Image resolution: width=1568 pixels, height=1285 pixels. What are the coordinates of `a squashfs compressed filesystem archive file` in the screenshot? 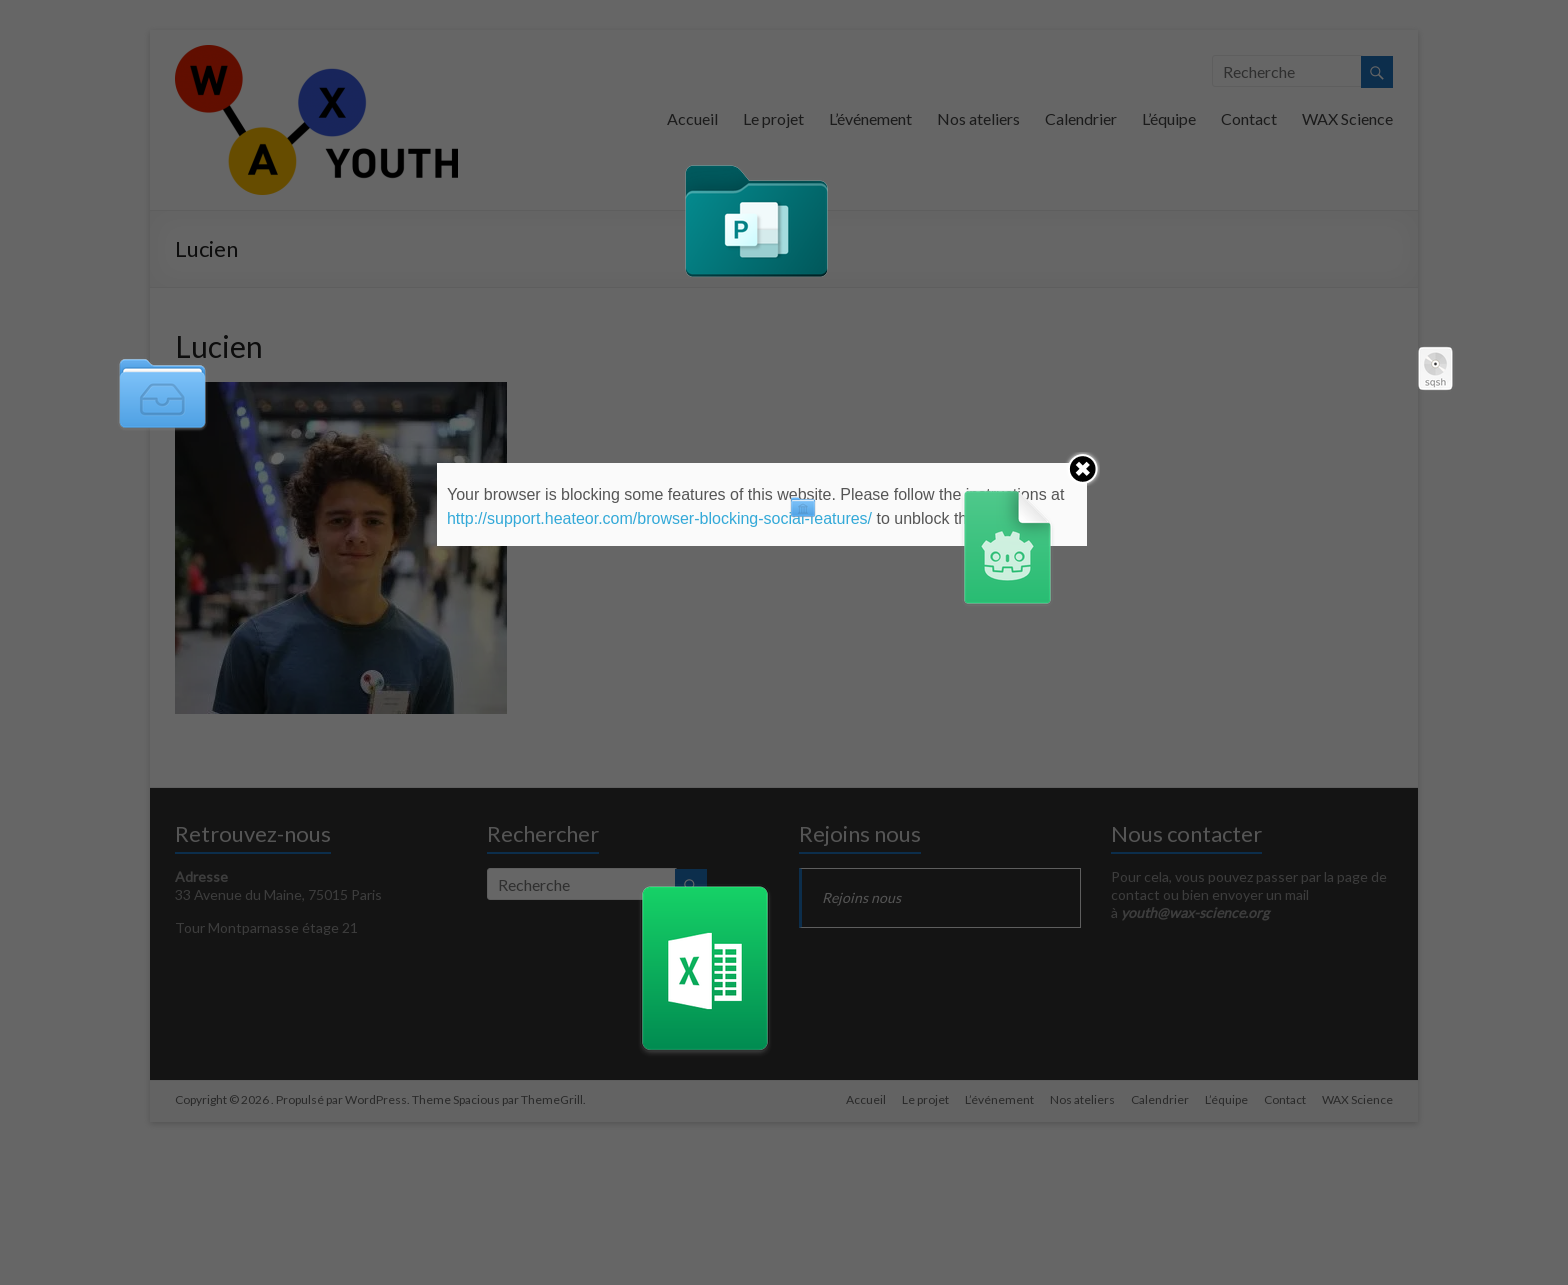 It's located at (1435, 368).